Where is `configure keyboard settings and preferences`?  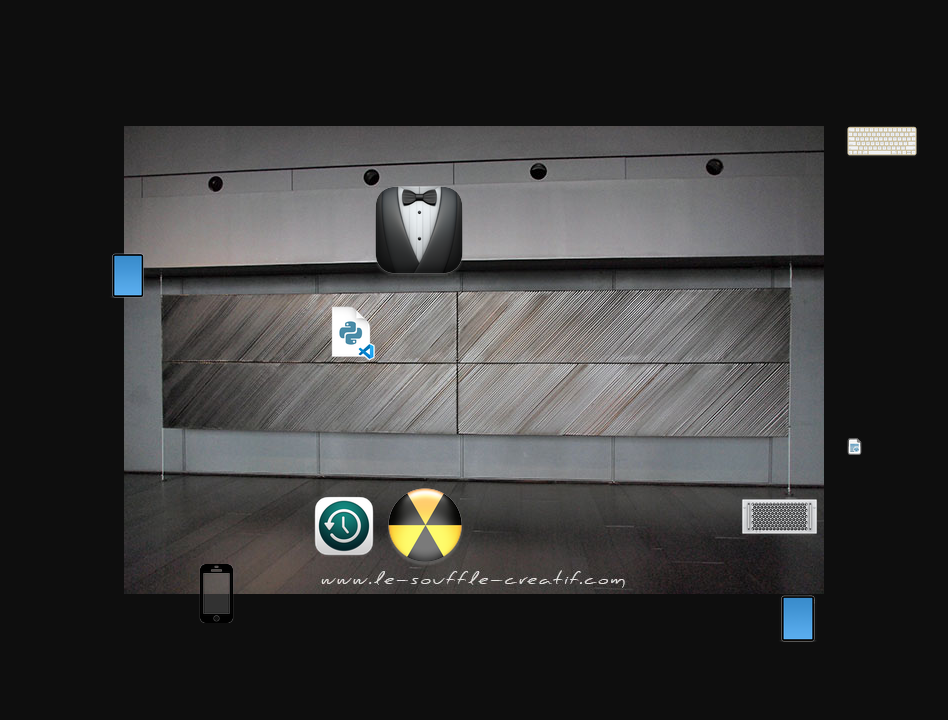 configure keyboard settings and preferences is located at coordinates (419, 230).